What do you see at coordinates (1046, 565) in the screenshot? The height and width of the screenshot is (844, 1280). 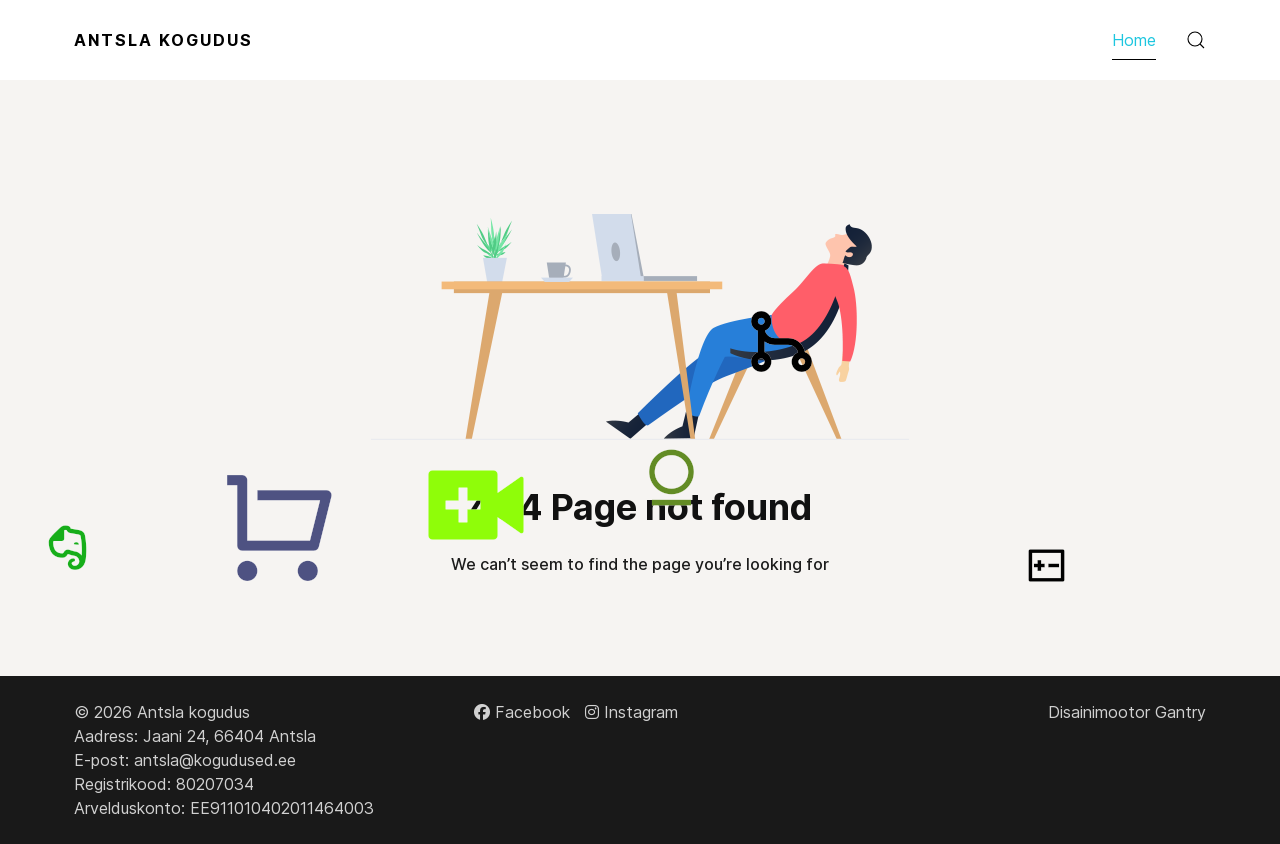 I see `adjust quantity or value up or down` at bounding box center [1046, 565].